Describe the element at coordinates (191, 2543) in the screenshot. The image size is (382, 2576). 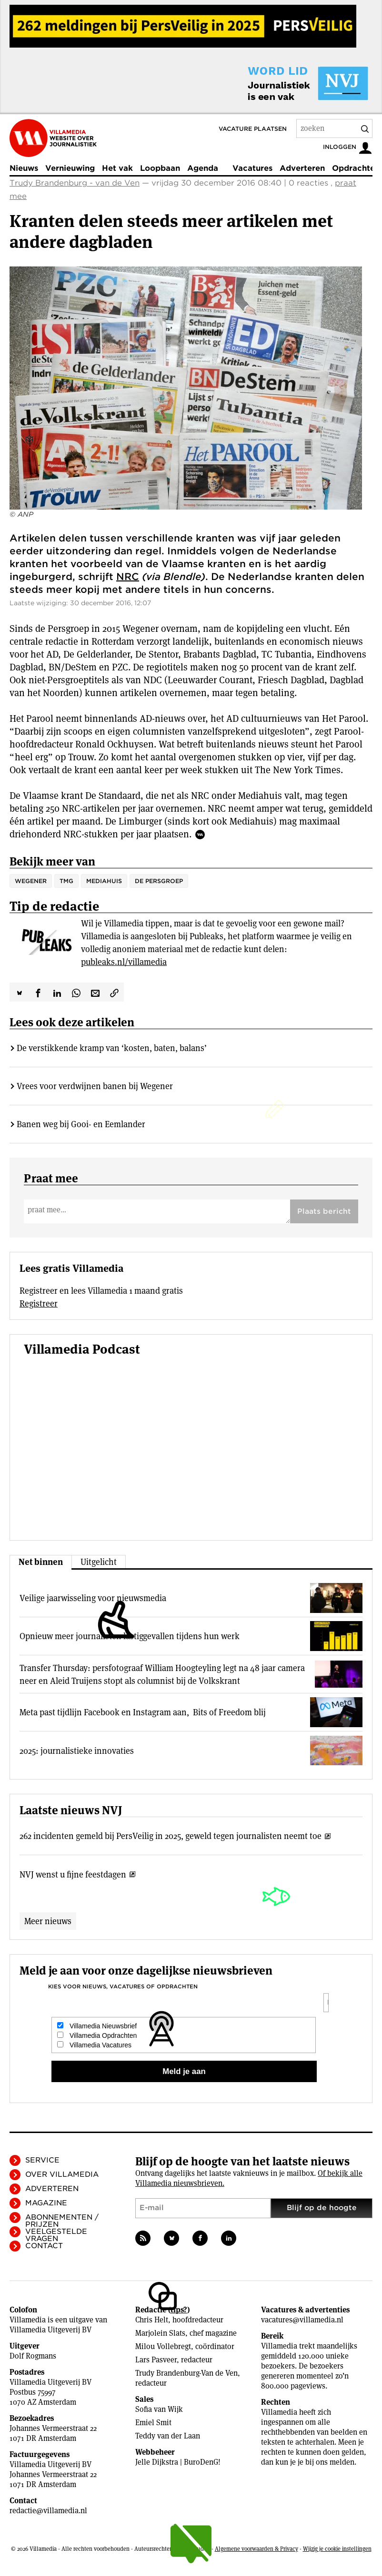
I see `mute or disable chat notifications` at that location.